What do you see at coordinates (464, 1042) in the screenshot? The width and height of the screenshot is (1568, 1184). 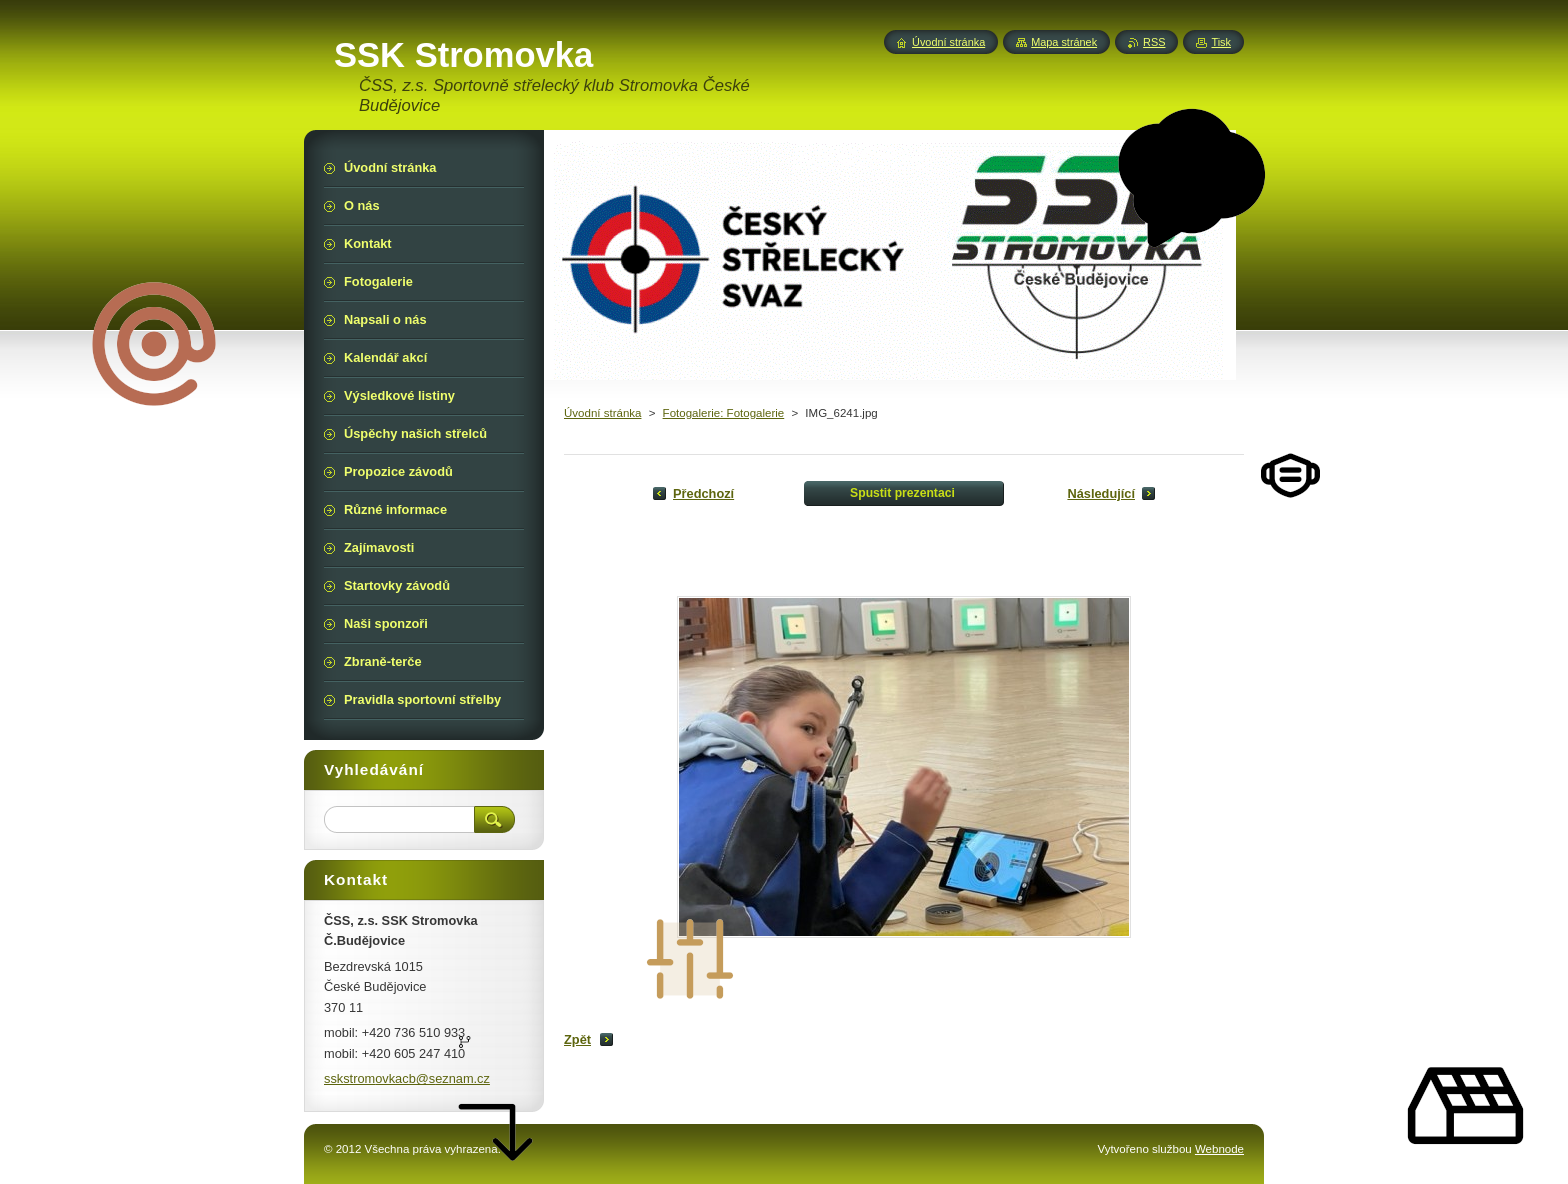 I see `view repository branches` at bounding box center [464, 1042].